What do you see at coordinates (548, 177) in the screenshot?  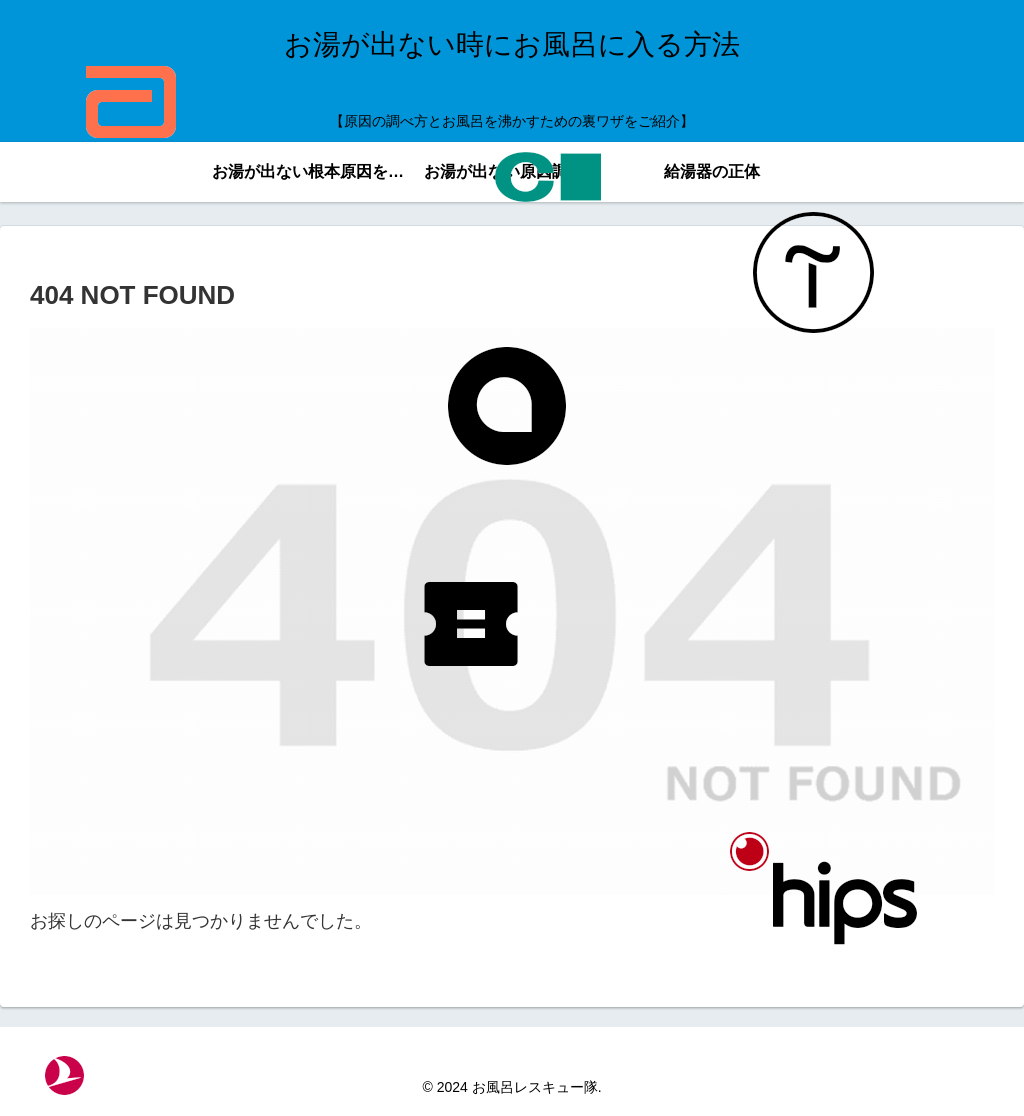 I see `open coder development environment` at bounding box center [548, 177].